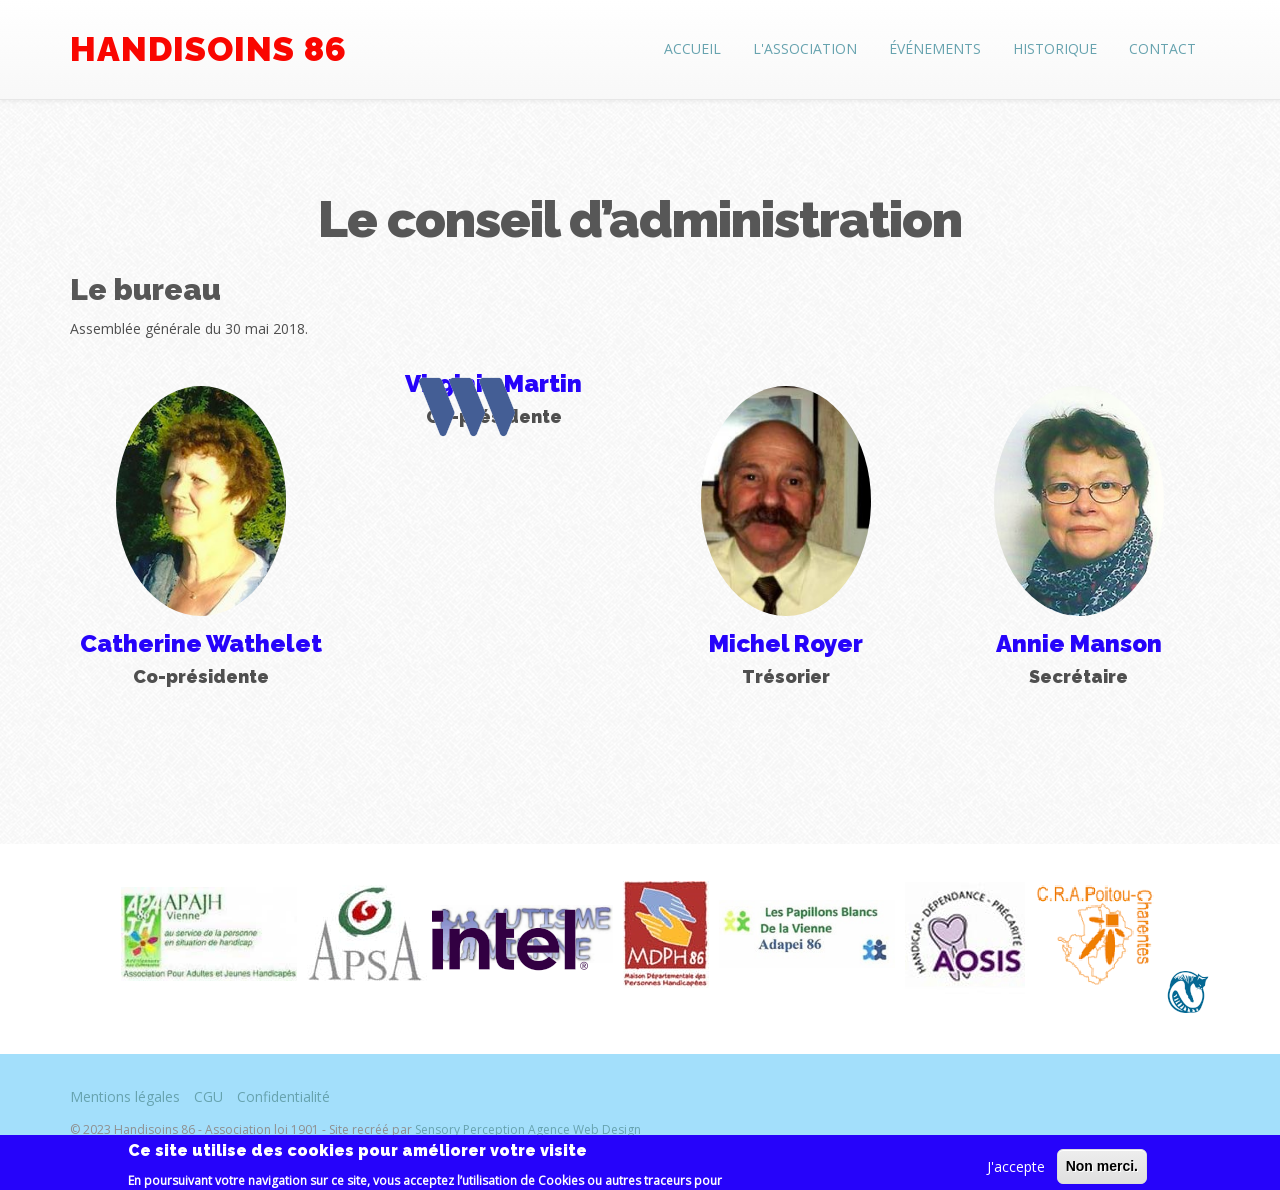 The width and height of the screenshot is (1280, 1190). Describe the element at coordinates (467, 407) in the screenshot. I see `thirdweb platform logo` at that location.